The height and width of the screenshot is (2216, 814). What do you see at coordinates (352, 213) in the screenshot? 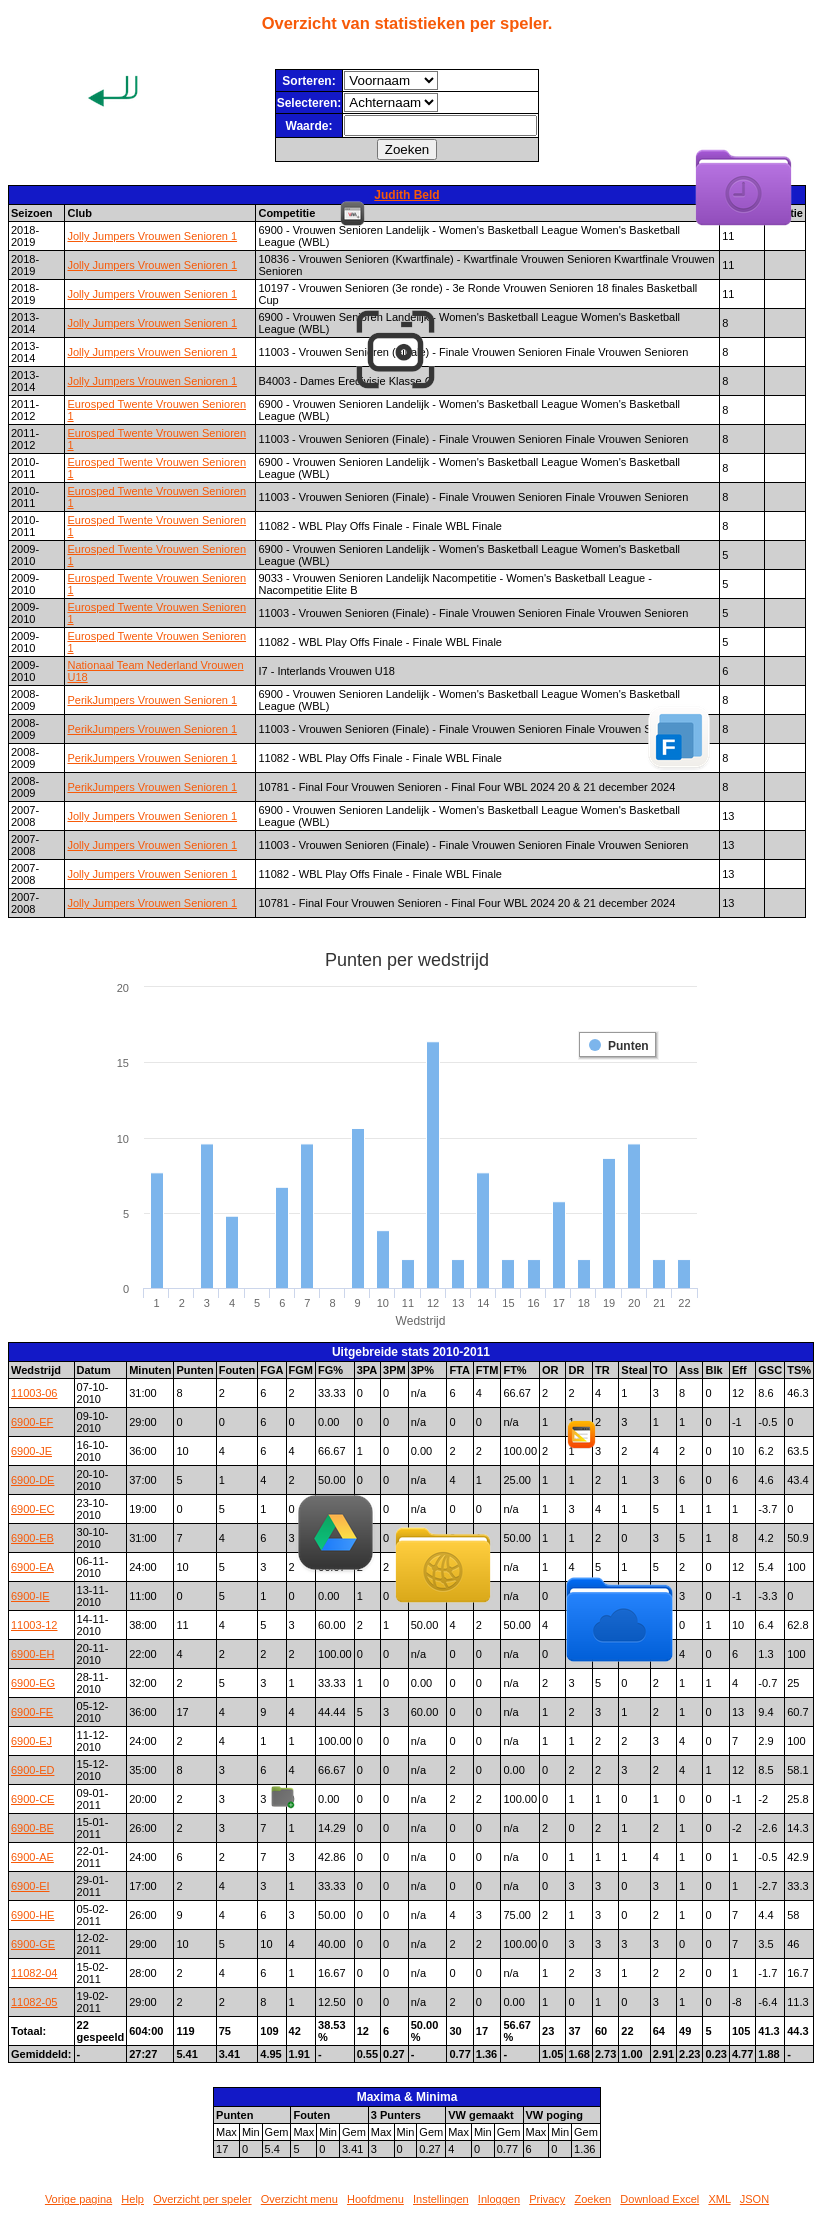
I see `create a new virtual machine` at bounding box center [352, 213].